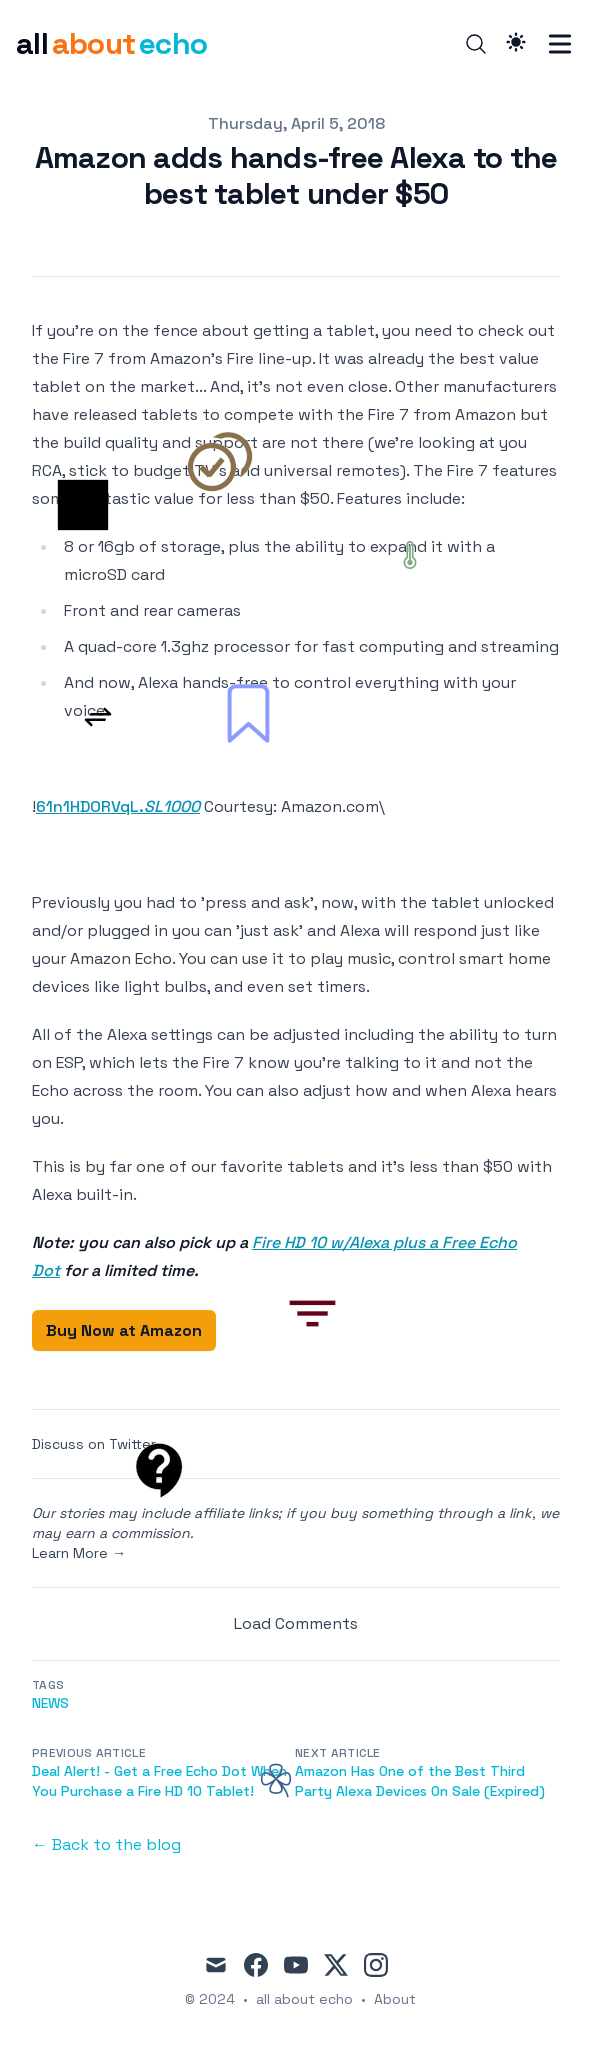  Describe the element at coordinates (248, 713) in the screenshot. I see `save this item for later` at that location.